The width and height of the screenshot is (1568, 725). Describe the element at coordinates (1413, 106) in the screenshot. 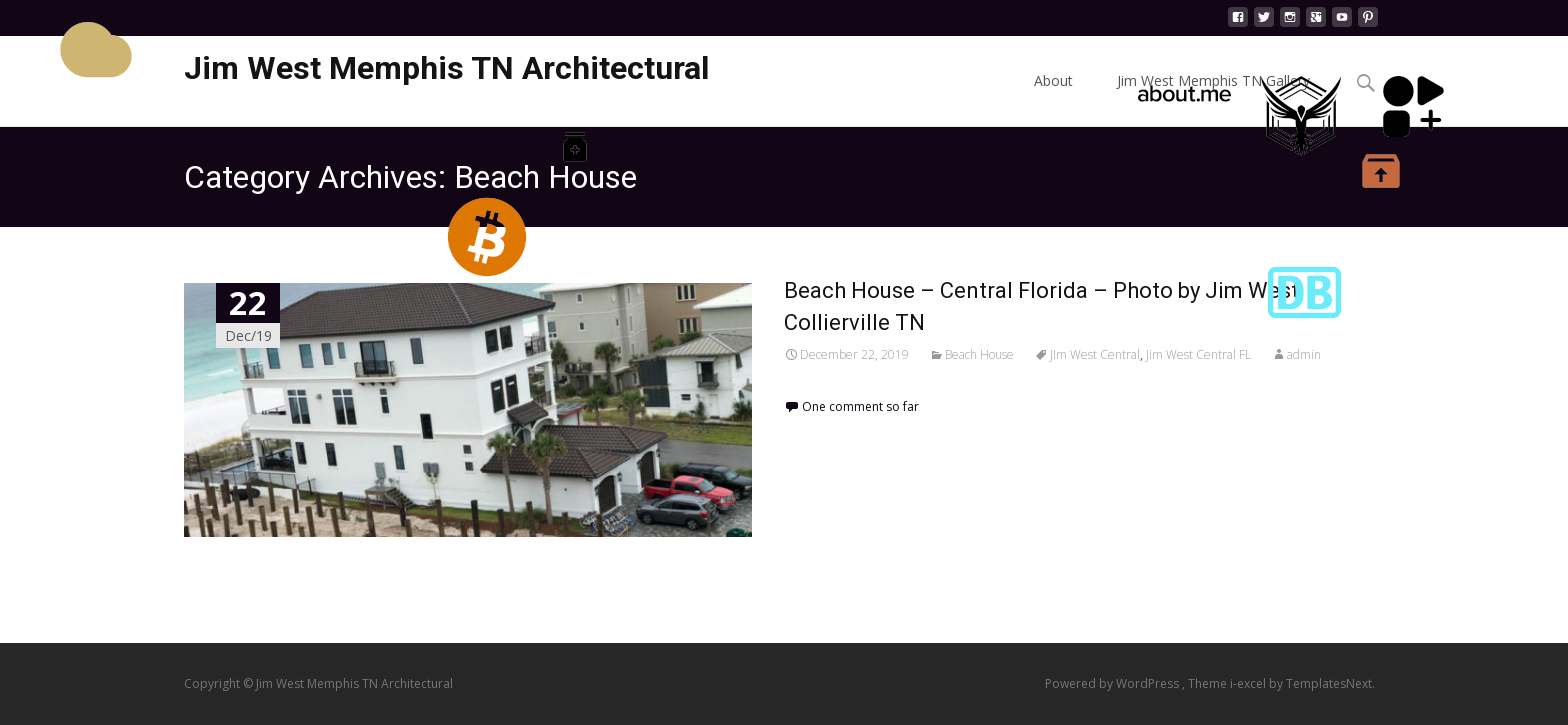

I see `open the flathub app store` at that location.